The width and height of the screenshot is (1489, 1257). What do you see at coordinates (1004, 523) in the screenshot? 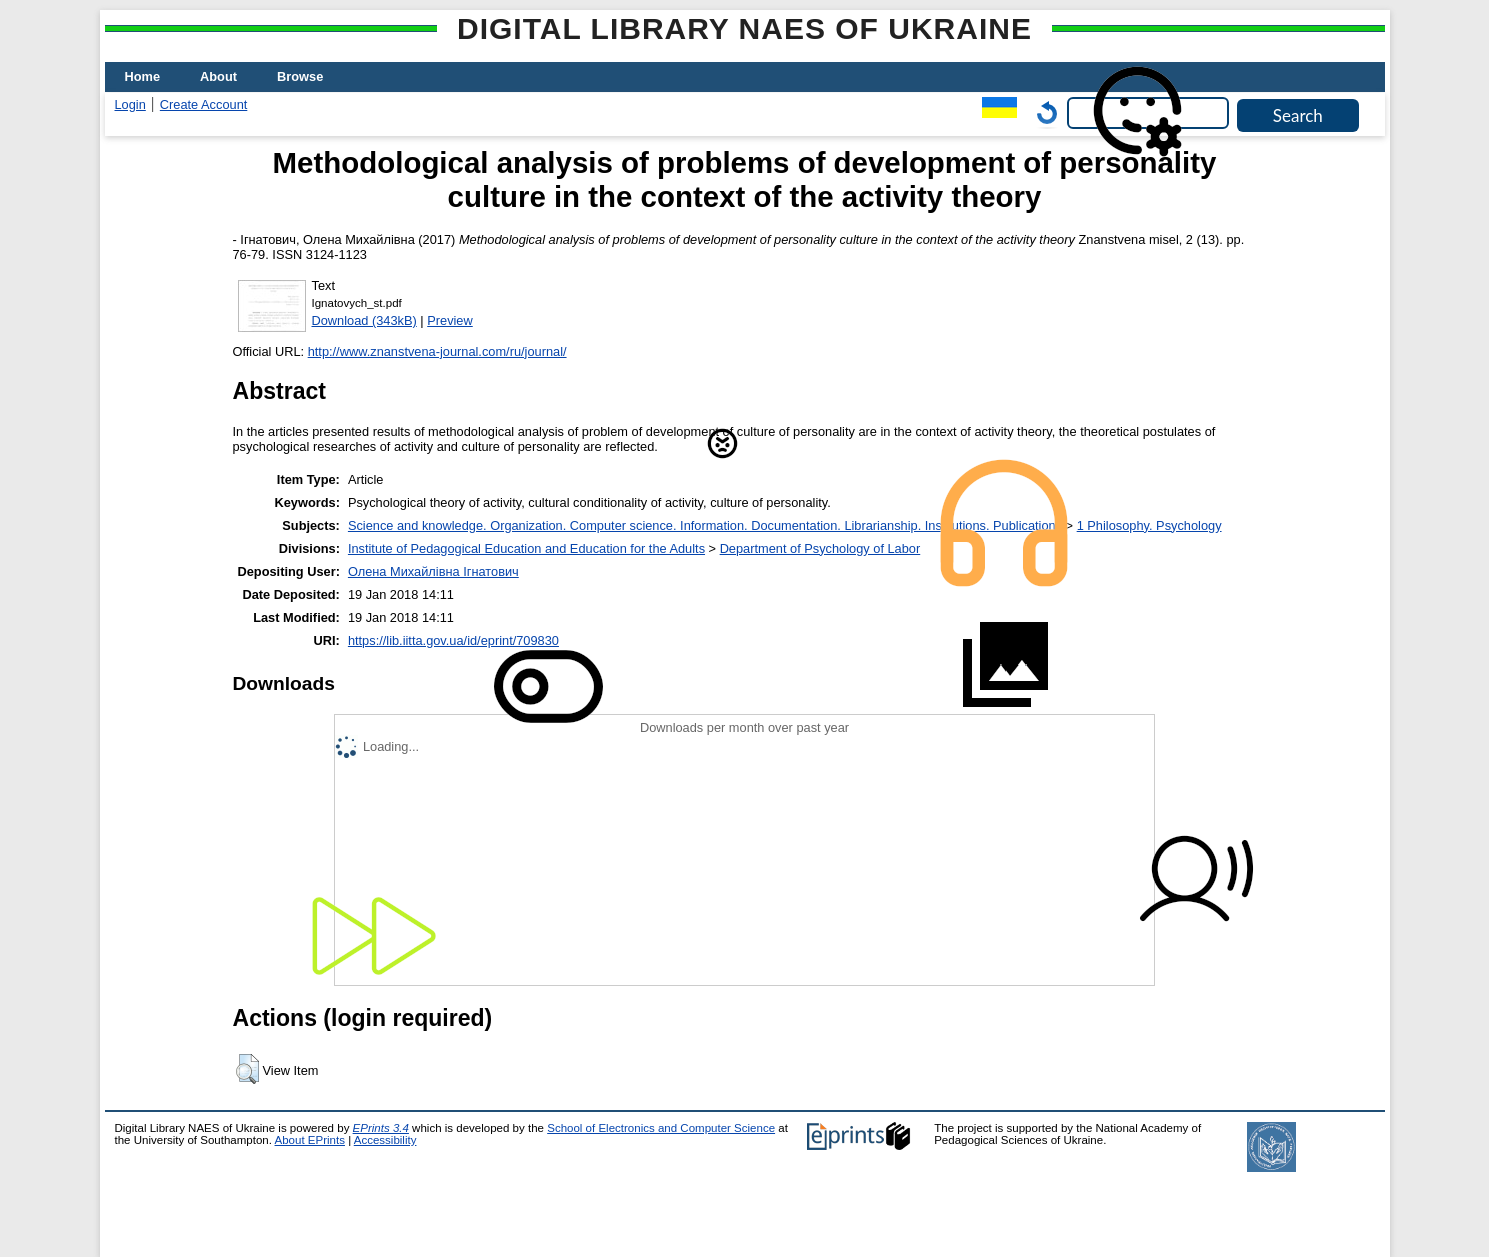
I see `access audio or music player` at bounding box center [1004, 523].